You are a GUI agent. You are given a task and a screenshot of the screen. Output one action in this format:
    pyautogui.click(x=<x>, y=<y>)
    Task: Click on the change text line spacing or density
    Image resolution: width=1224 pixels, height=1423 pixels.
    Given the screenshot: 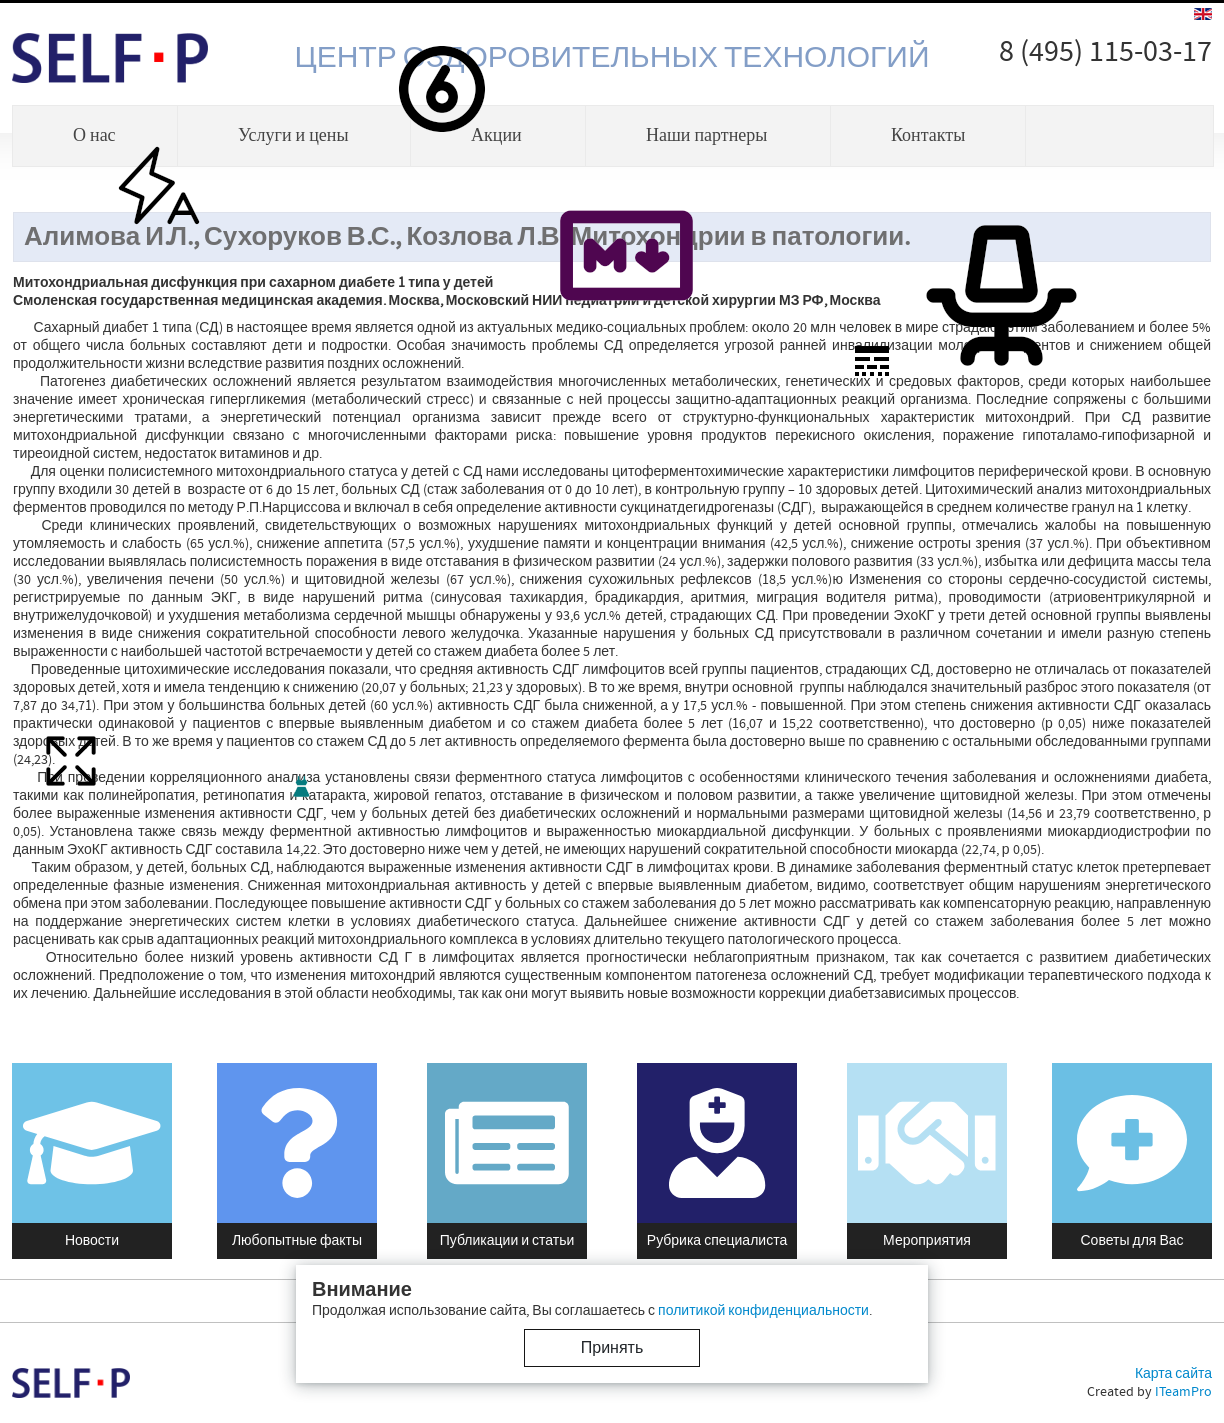 What is the action you would take?
    pyautogui.click(x=872, y=361)
    